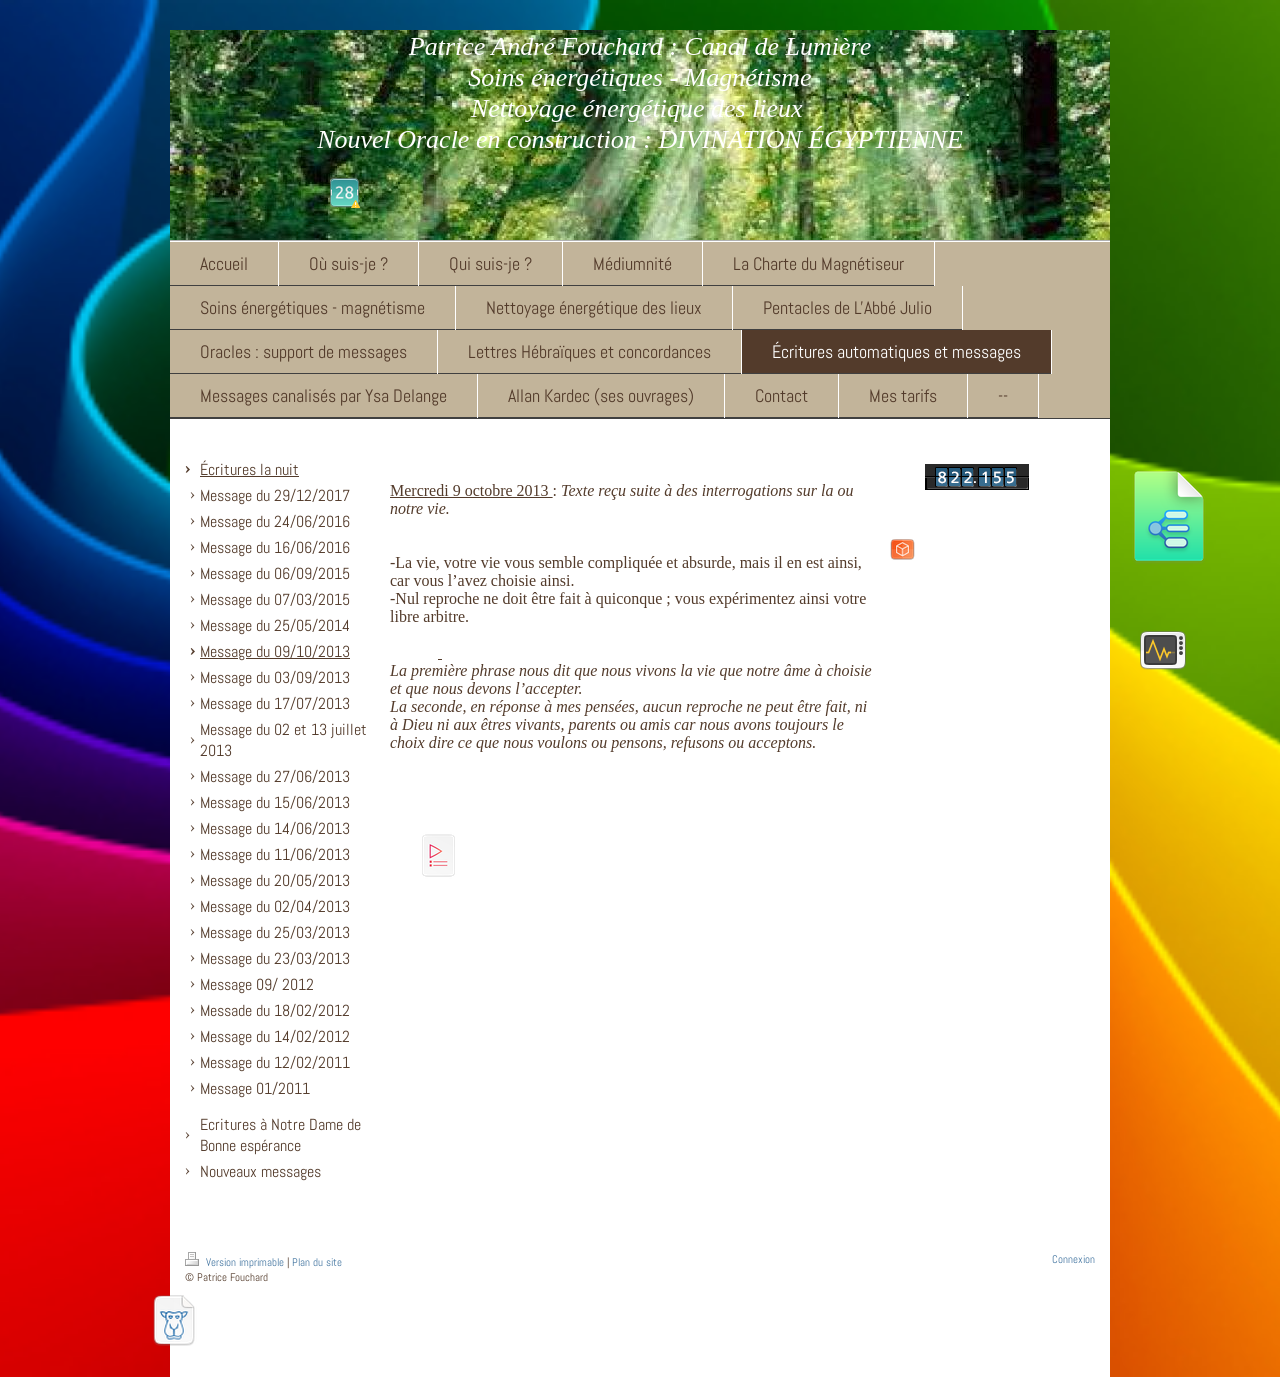  What do you see at coordinates (1169, 518) in the screenshot?
I see `minder mind-mapping file type` at bounding box center [1169, 518].